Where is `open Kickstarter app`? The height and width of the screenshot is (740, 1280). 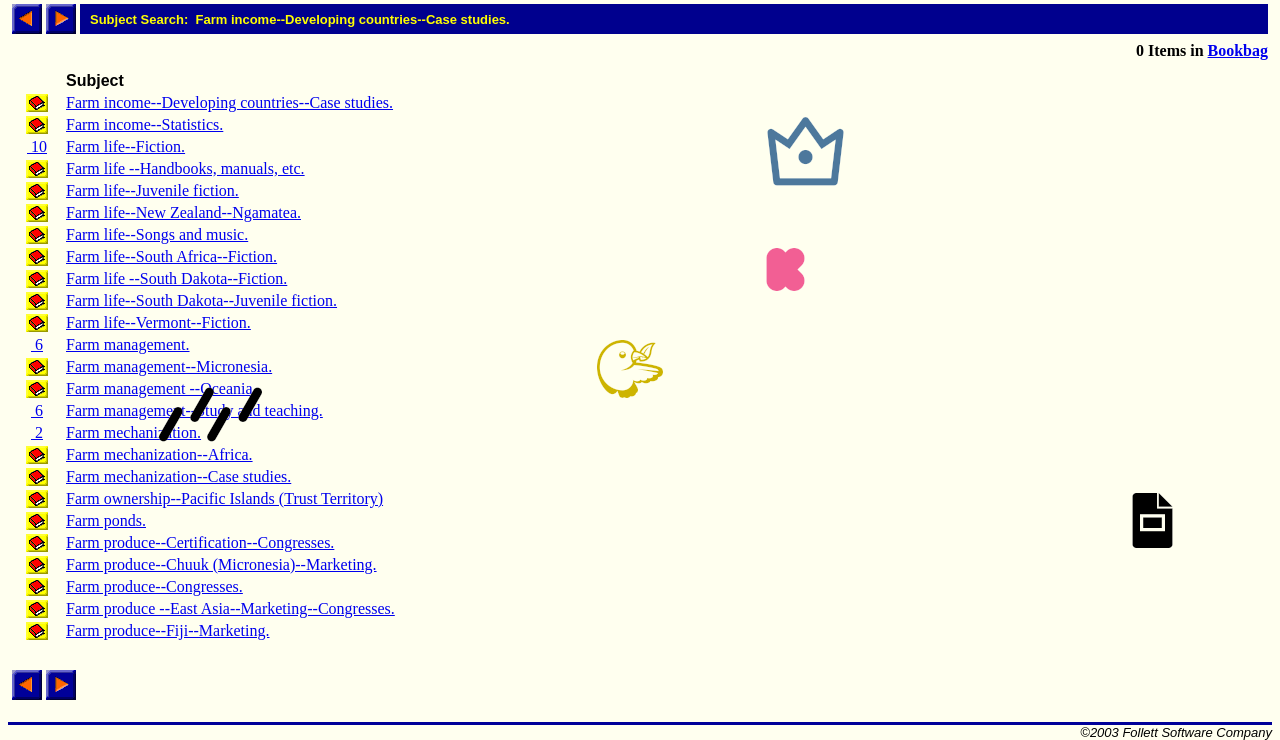
open Kickstarter app is located at coordinates (785, 269).